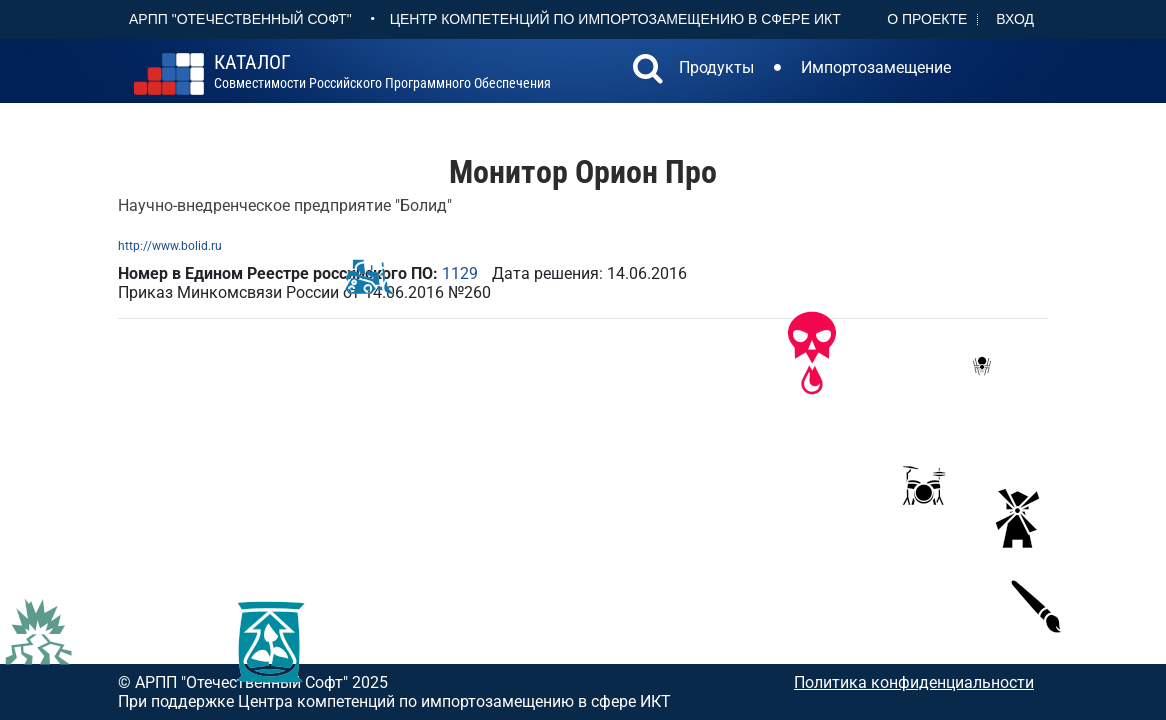 This screenshot has height=720, width=1166. What do you see at coordinates (370, 277) in the screenshot?
I see `construction or demolition in progress` at bounding box center [370, 277].